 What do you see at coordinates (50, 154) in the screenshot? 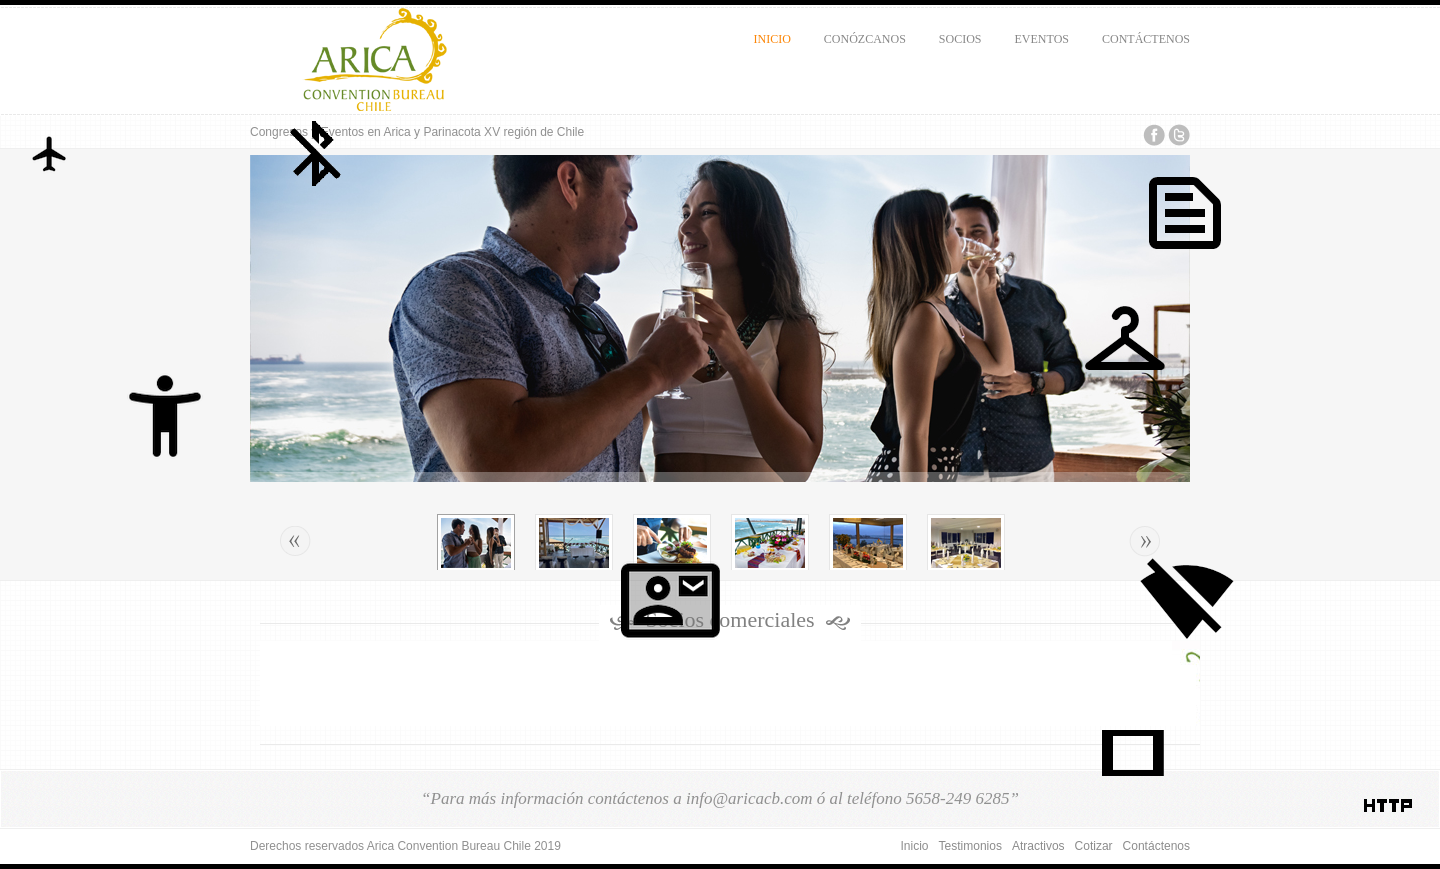
I see `access flight booking or travel options` at bounding box center [50, 154].